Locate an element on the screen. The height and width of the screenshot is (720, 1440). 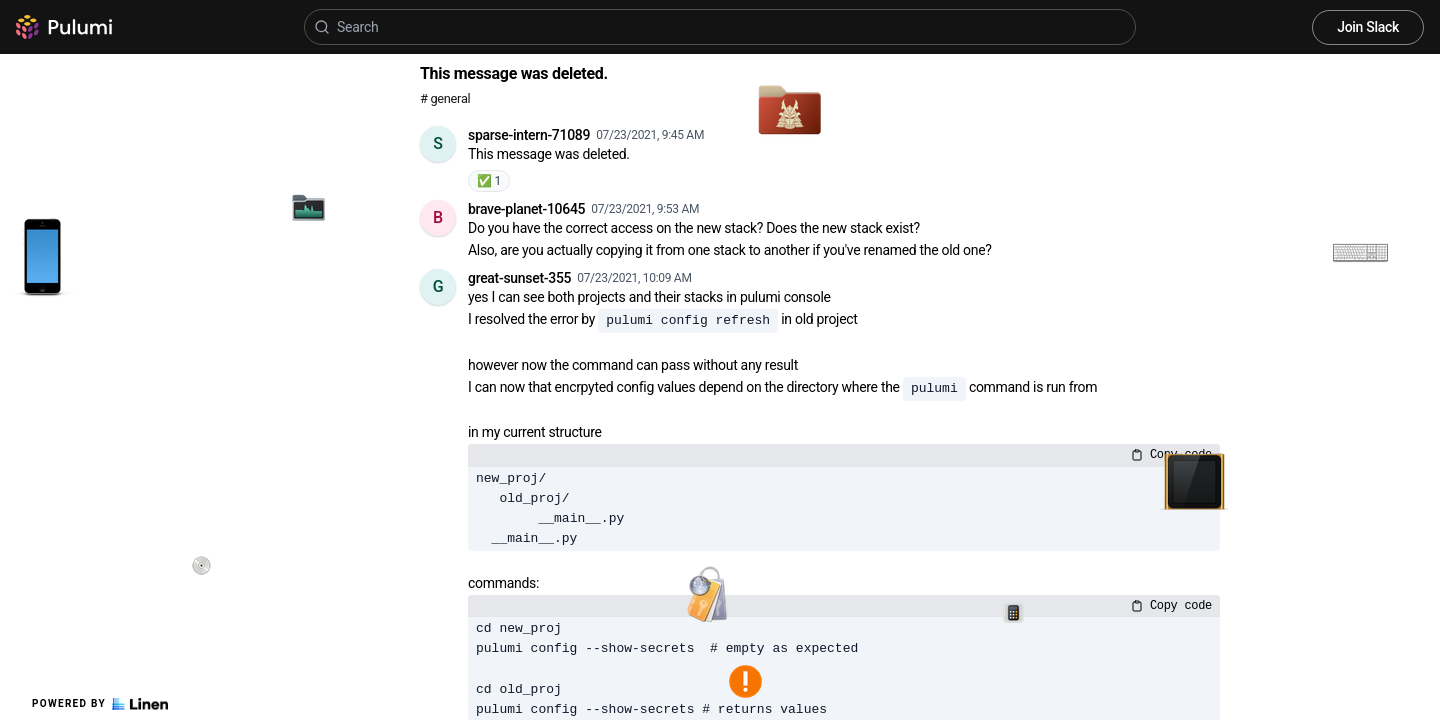
iPod nano device in orange is located at coordinates (1194, 481).